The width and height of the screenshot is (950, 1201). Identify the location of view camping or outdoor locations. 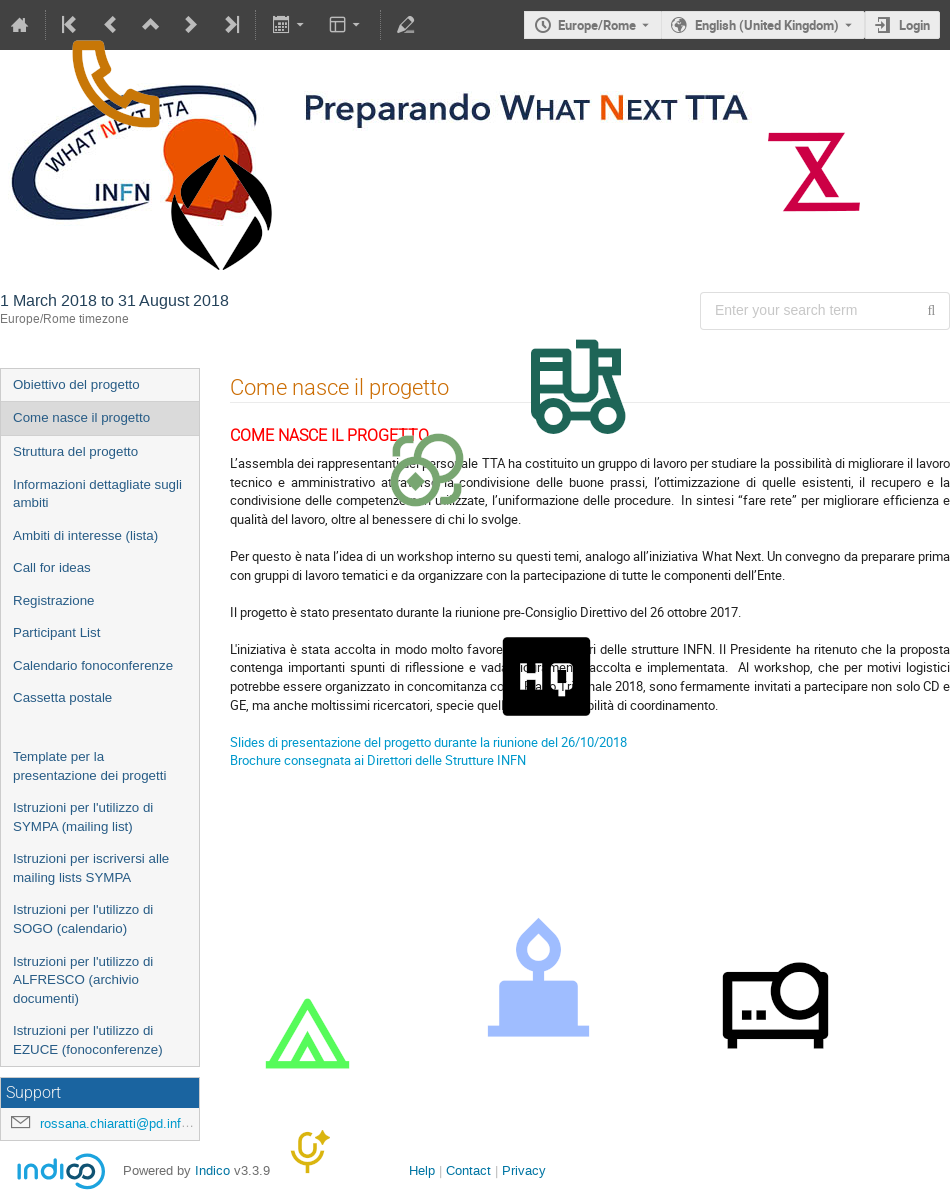
(307, 1034).